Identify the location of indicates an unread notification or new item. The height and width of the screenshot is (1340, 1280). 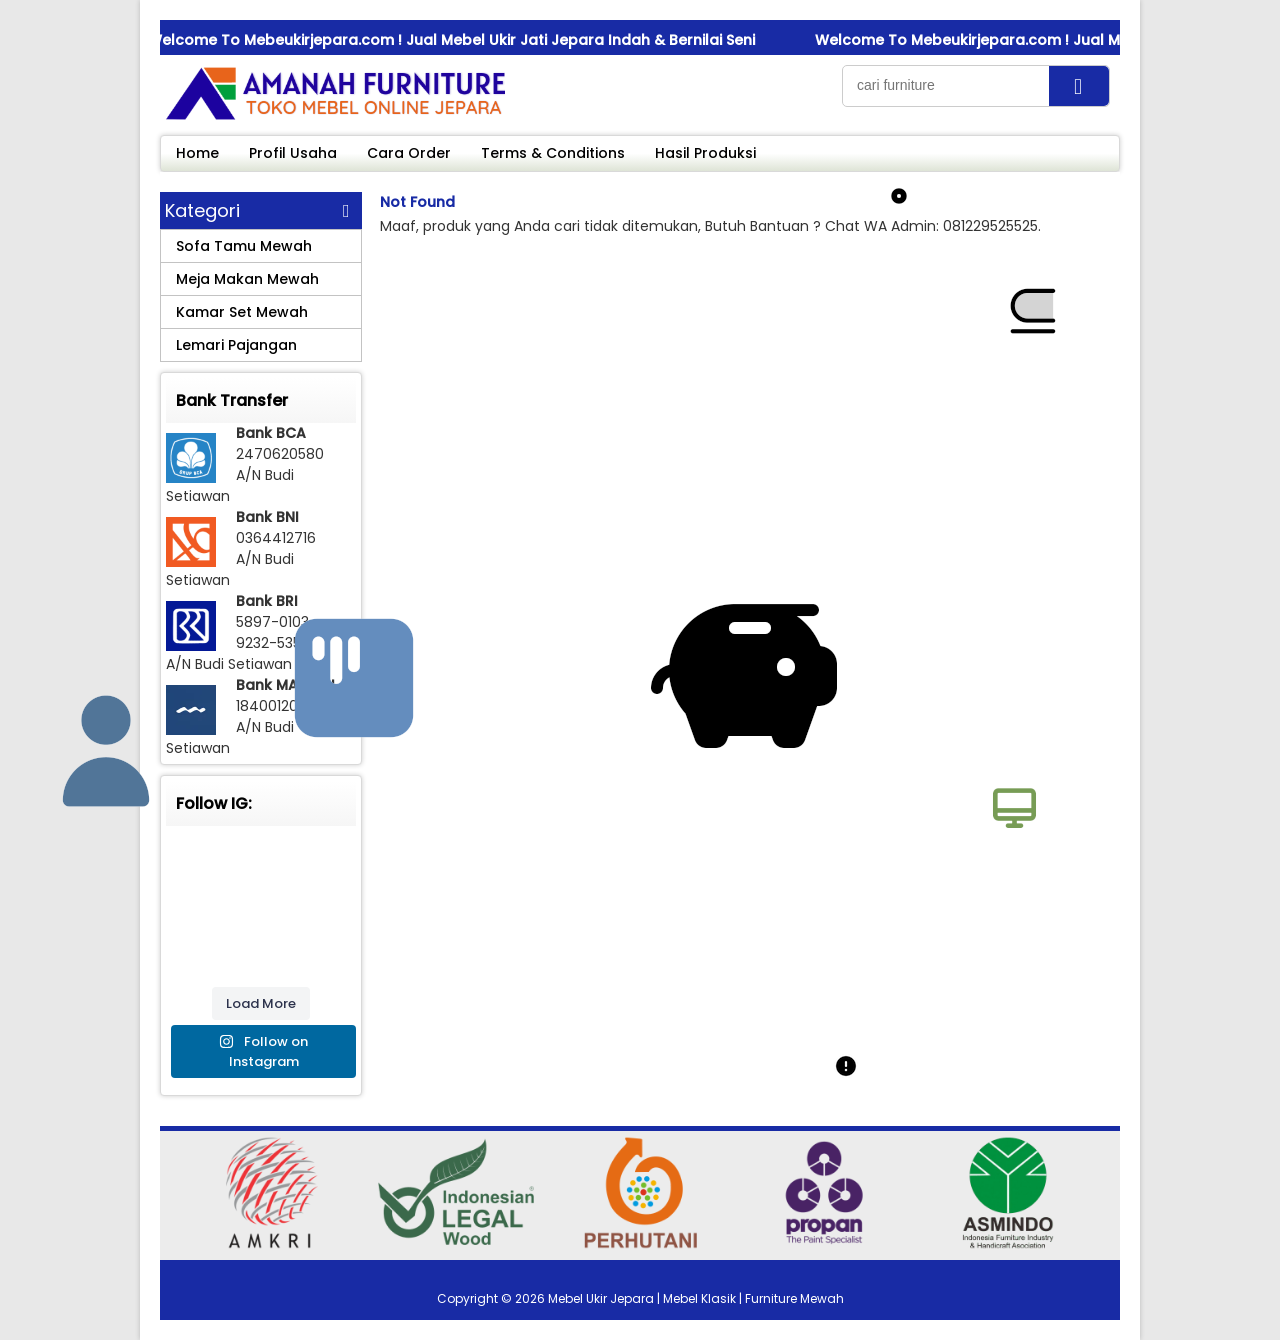
(899, 196).